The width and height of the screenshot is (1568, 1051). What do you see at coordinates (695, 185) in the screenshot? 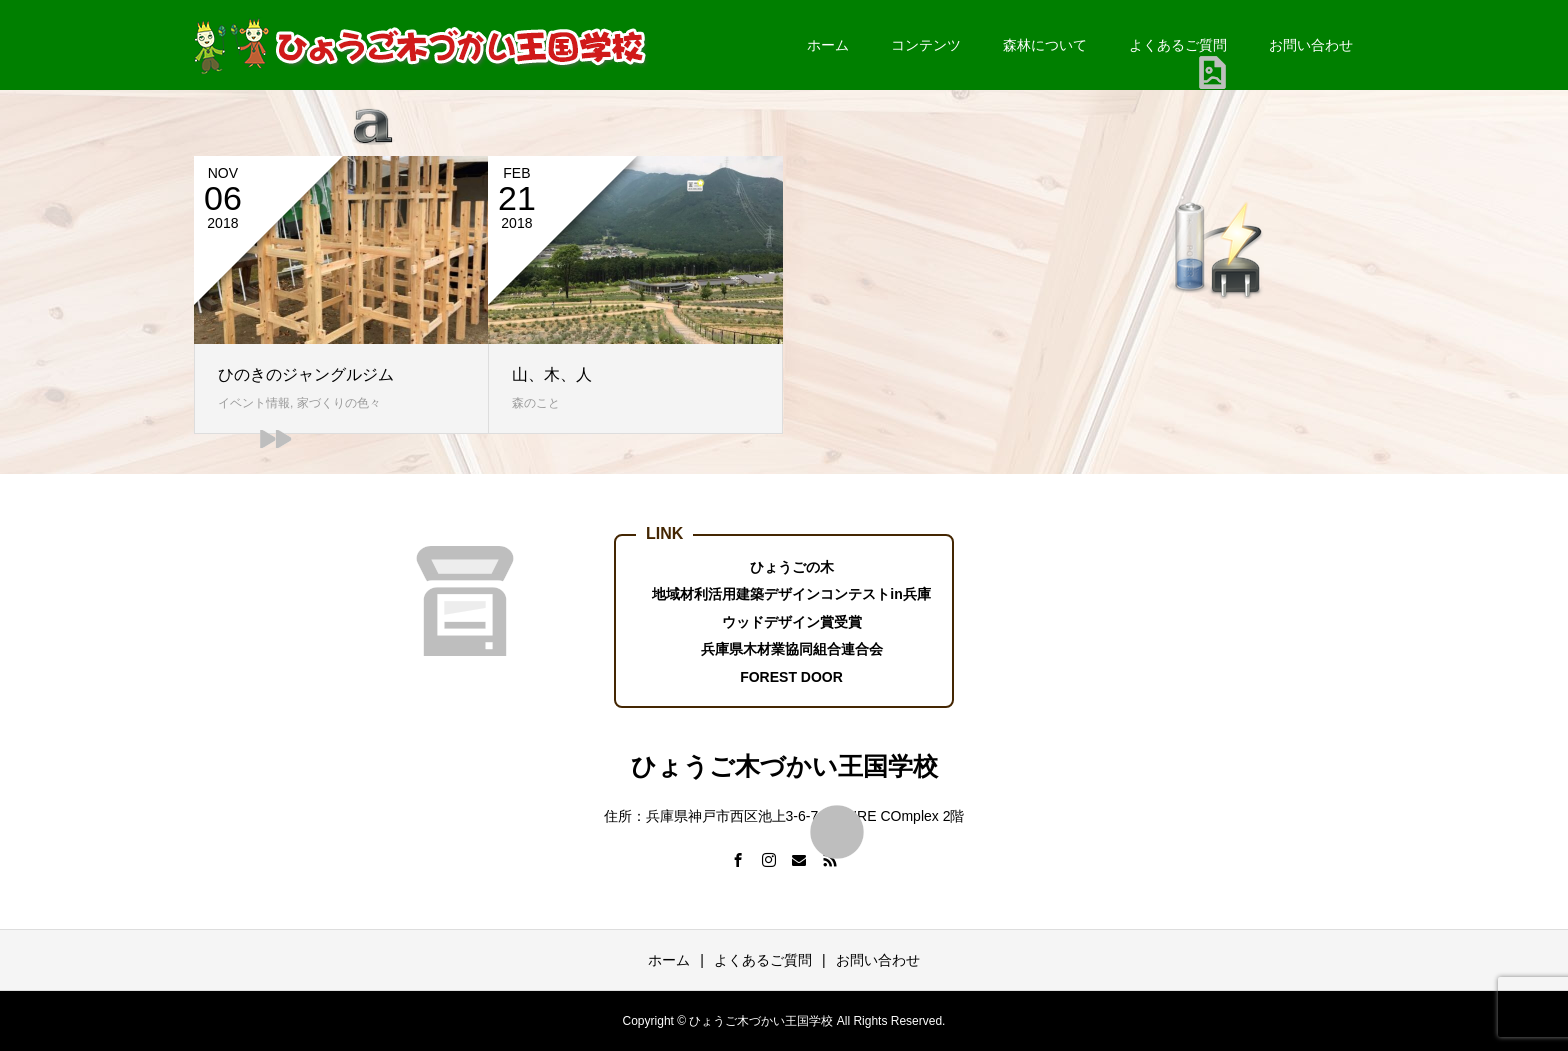
I see `add a new contact` at bounding box center [695, 185].